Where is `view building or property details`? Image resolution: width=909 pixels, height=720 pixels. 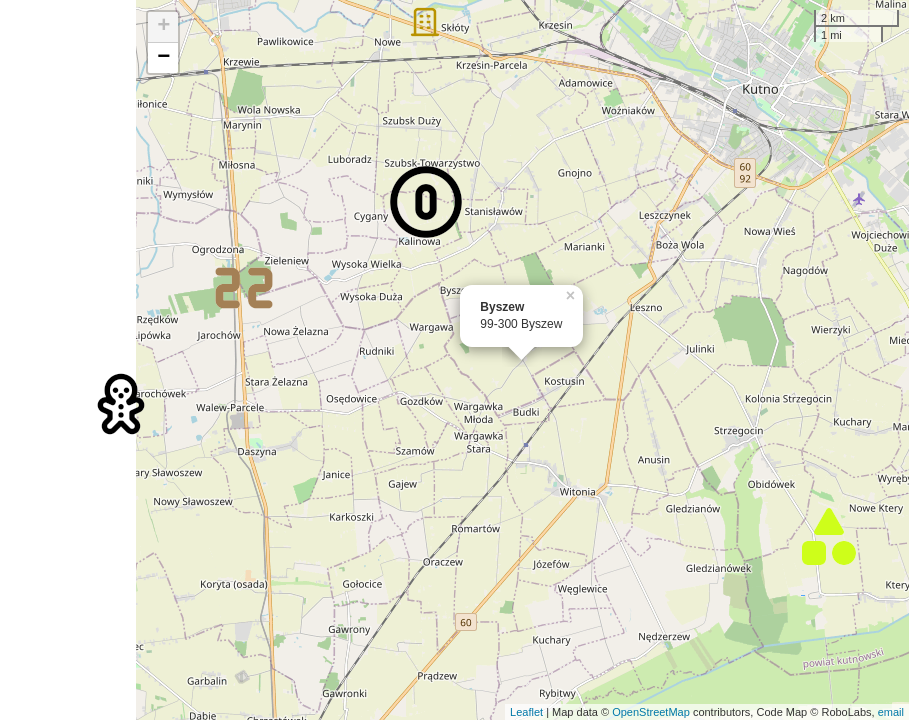
view building or property details is located at coordinates (425, 22).